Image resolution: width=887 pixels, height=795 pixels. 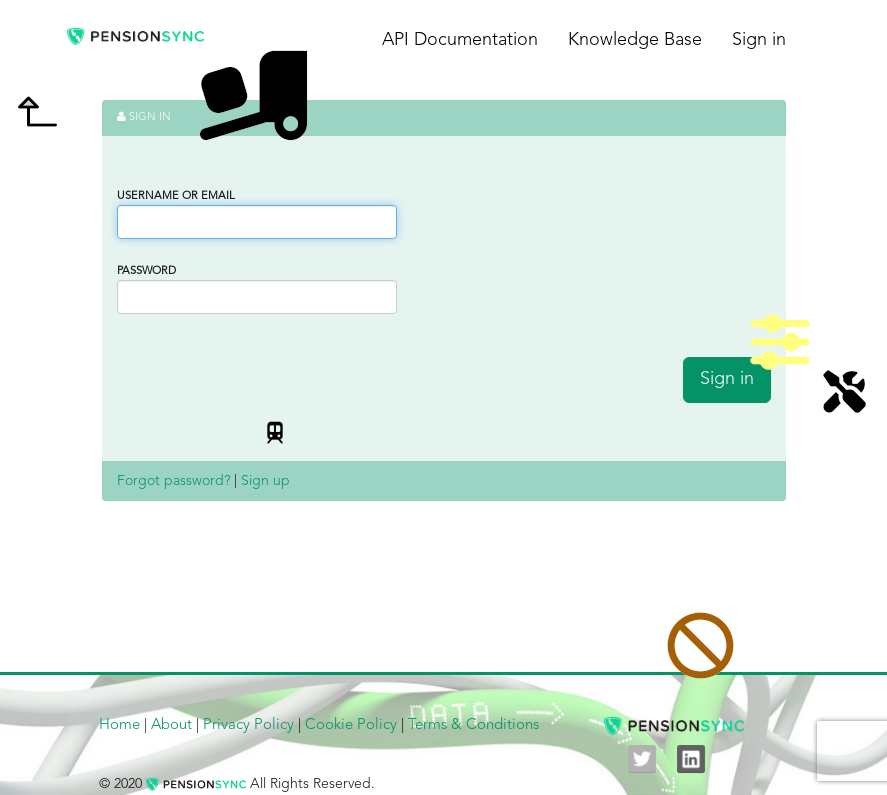 What do you see at coordinates (275, 432) in the screenshot?
I see `view subway or metro transit options` at bounding box center [275, 432].